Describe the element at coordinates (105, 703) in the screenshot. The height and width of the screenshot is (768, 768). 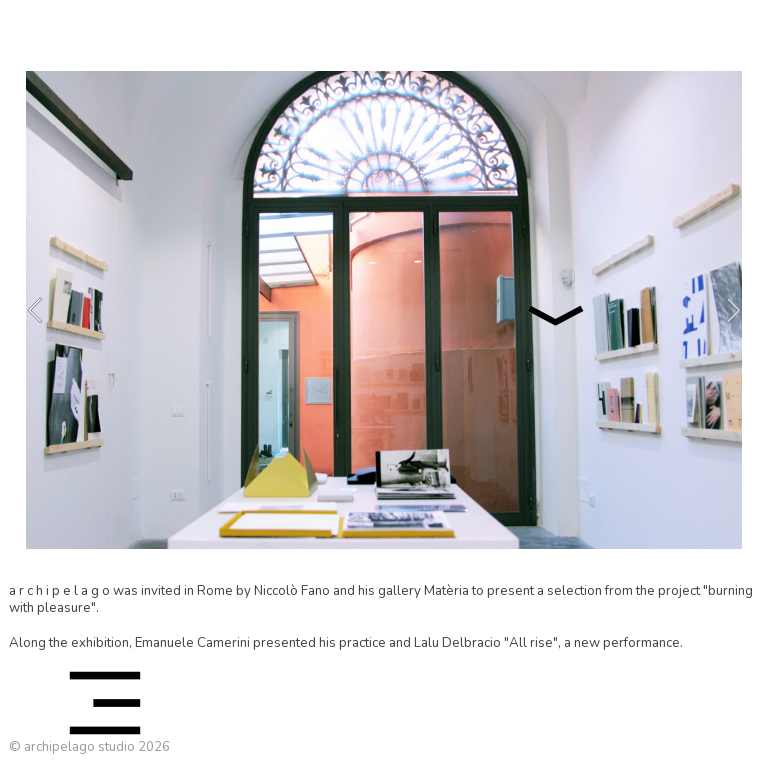
I see `open navigation menu` at that location.